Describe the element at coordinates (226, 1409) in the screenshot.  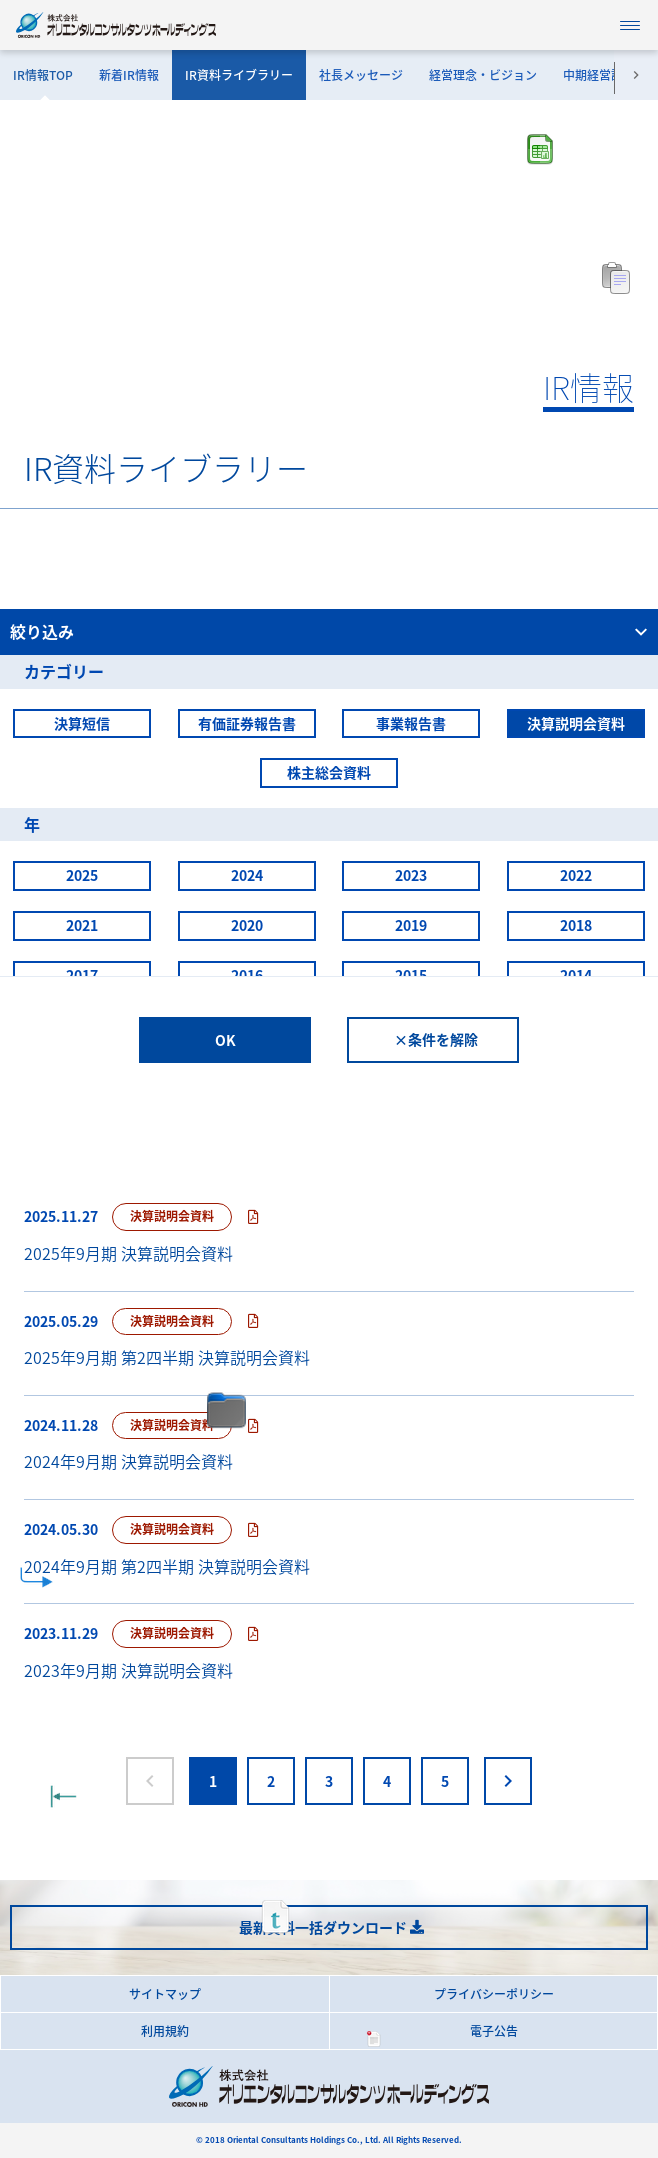
I see `open folder to view contents` at that location.